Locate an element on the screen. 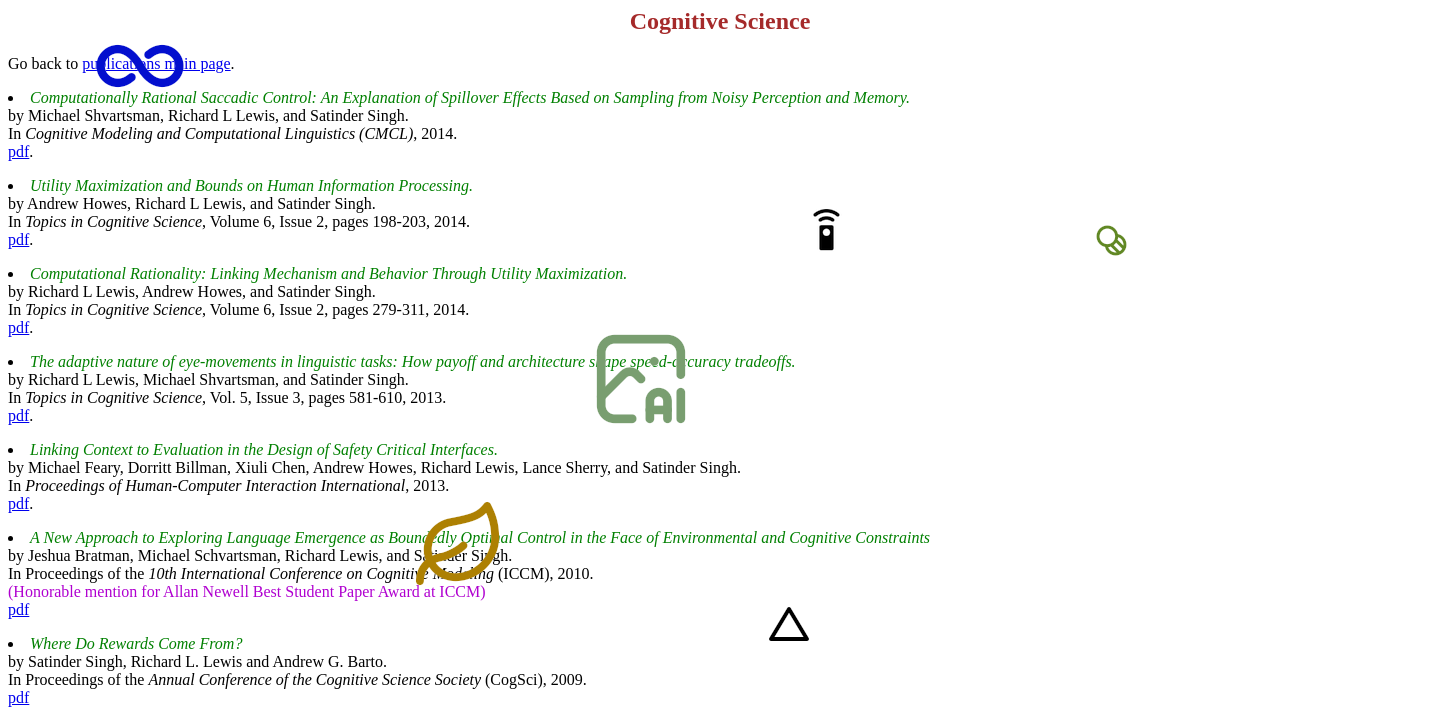  enhance photo with AI tools is located at coordinates (641, 379).